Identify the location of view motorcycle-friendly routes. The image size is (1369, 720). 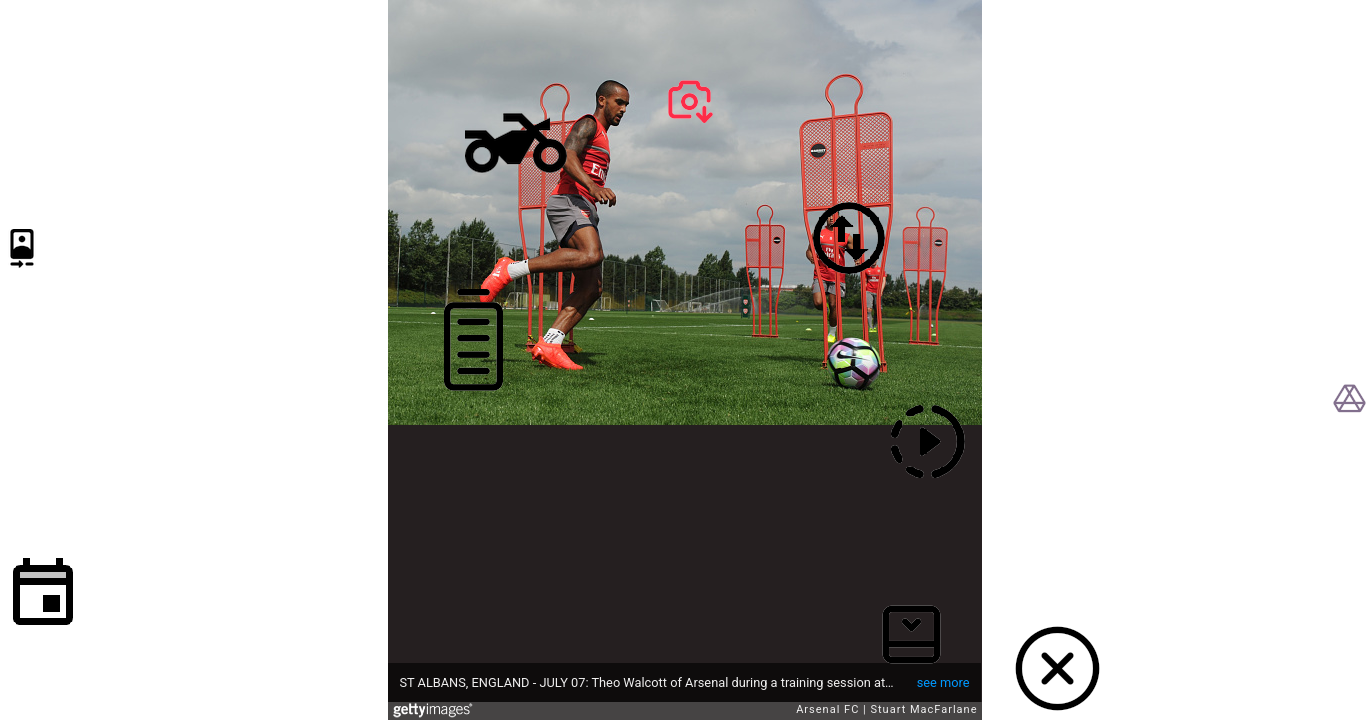
(516, 143).